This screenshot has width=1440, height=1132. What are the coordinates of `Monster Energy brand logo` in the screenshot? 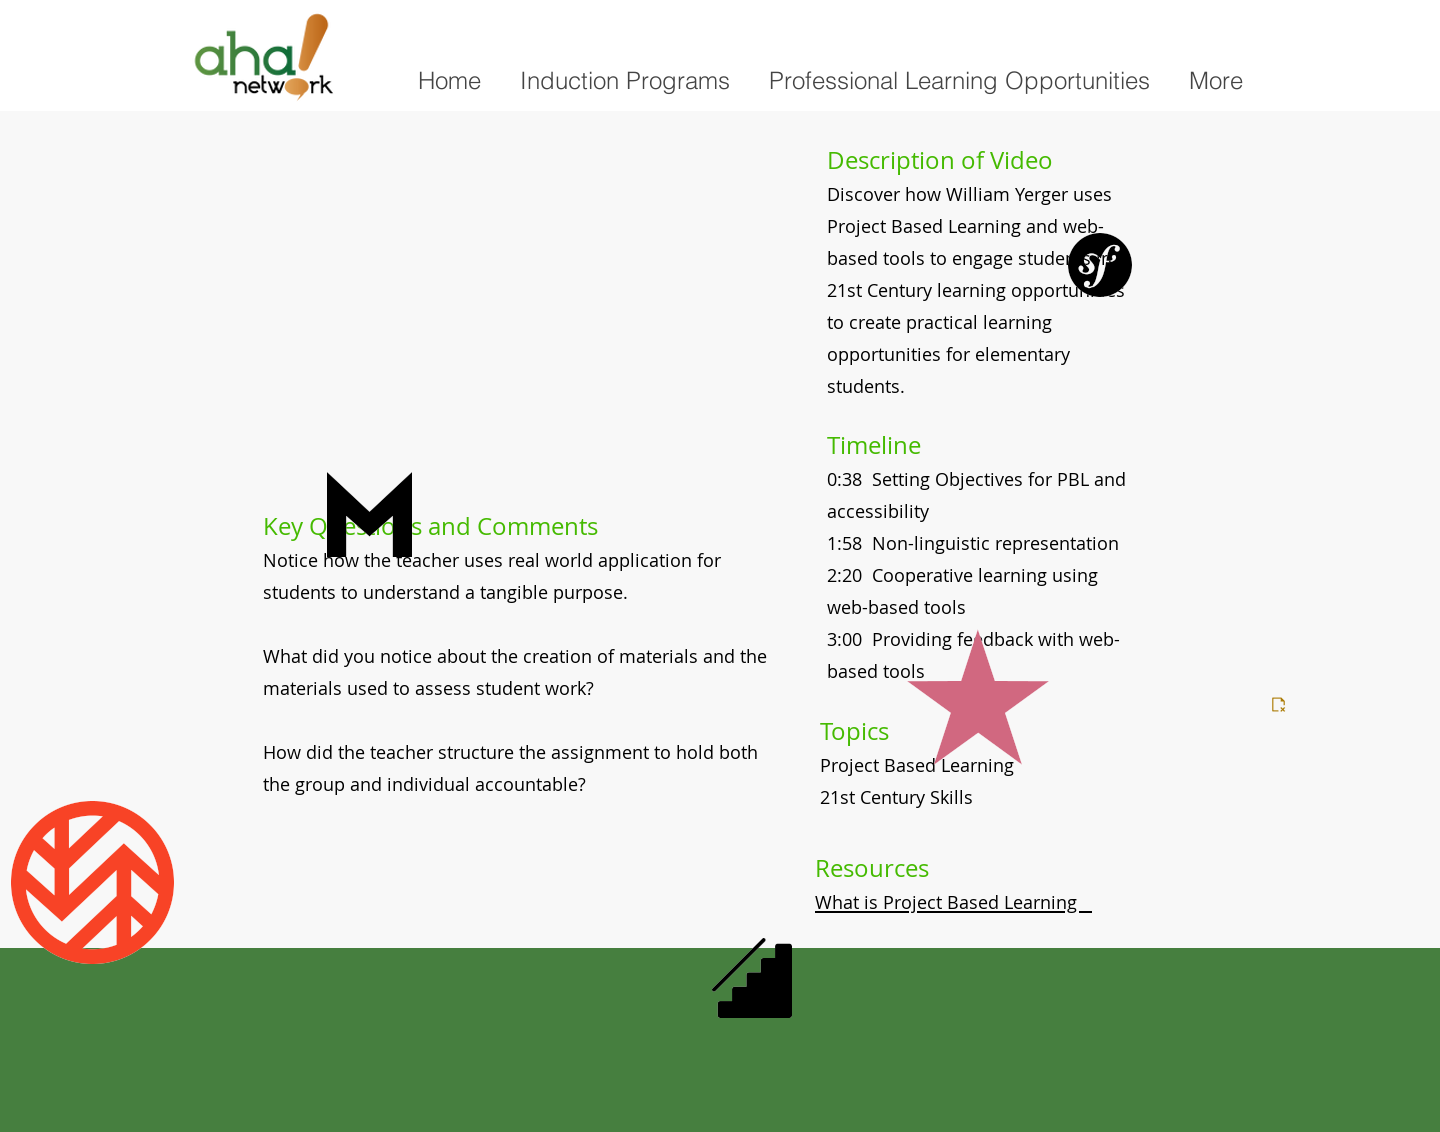 It's located at (369, 514).